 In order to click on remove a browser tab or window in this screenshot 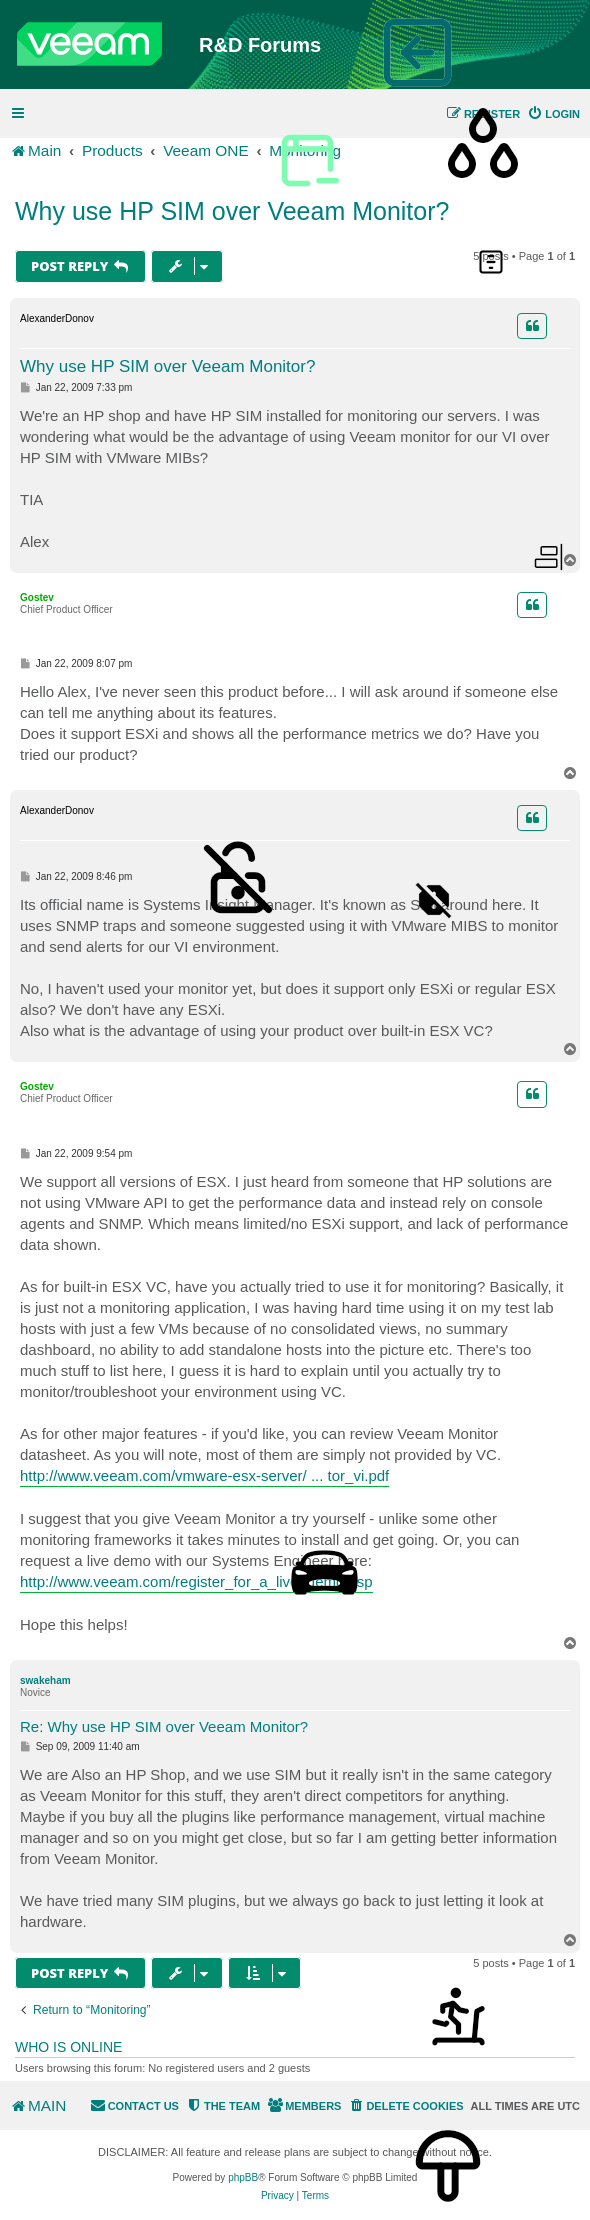, I will do `click(307, 160)`.